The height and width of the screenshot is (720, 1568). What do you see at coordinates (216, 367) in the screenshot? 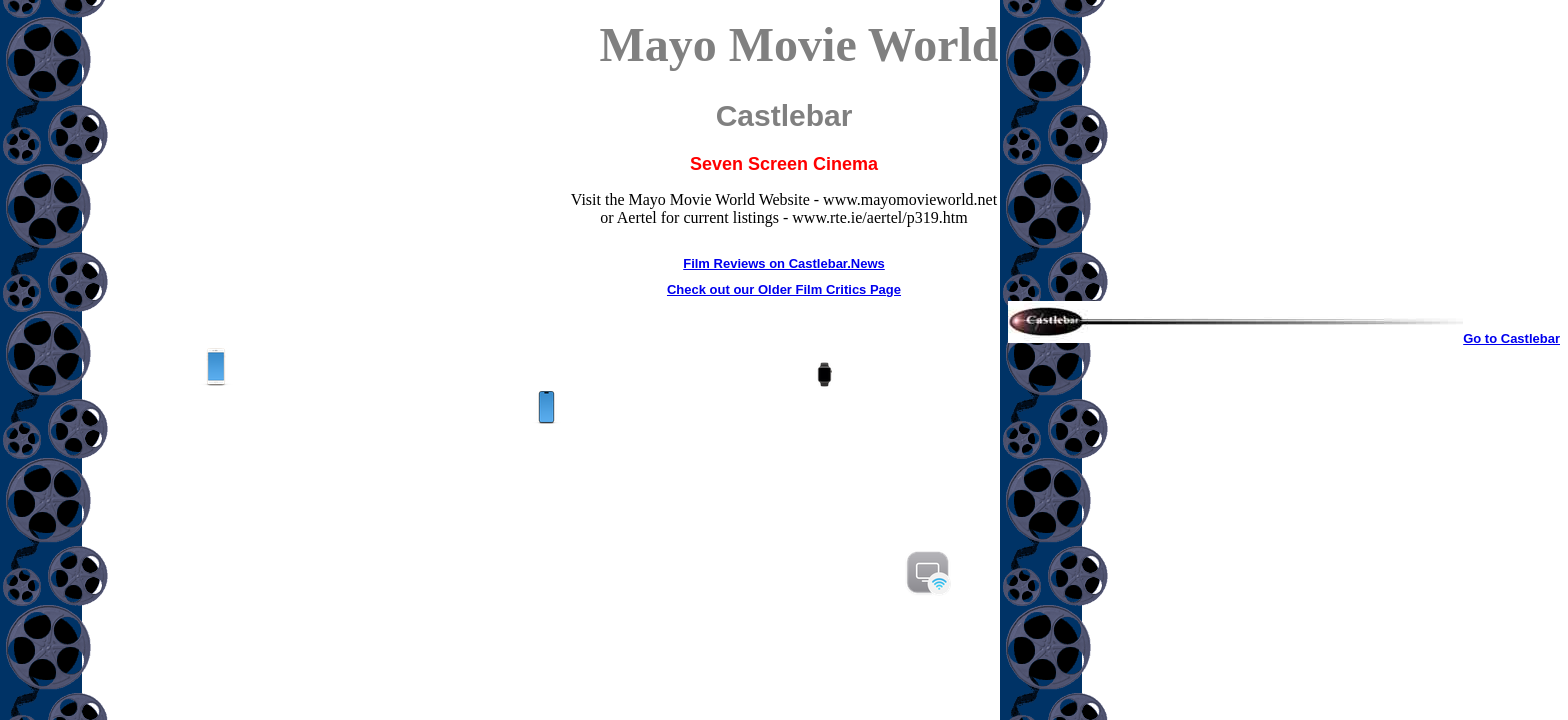
I see `iPhone 7 Plus device connected` at bounding box center [216, 367].